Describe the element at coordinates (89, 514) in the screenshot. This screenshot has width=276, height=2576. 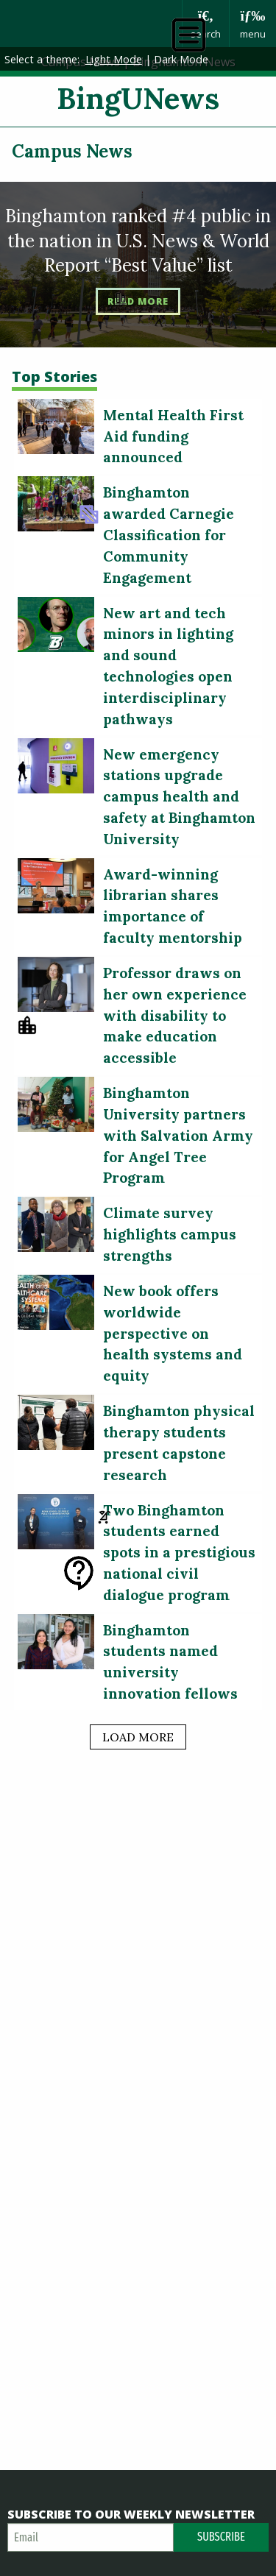
I see `unite or merge two shapes` at that location.